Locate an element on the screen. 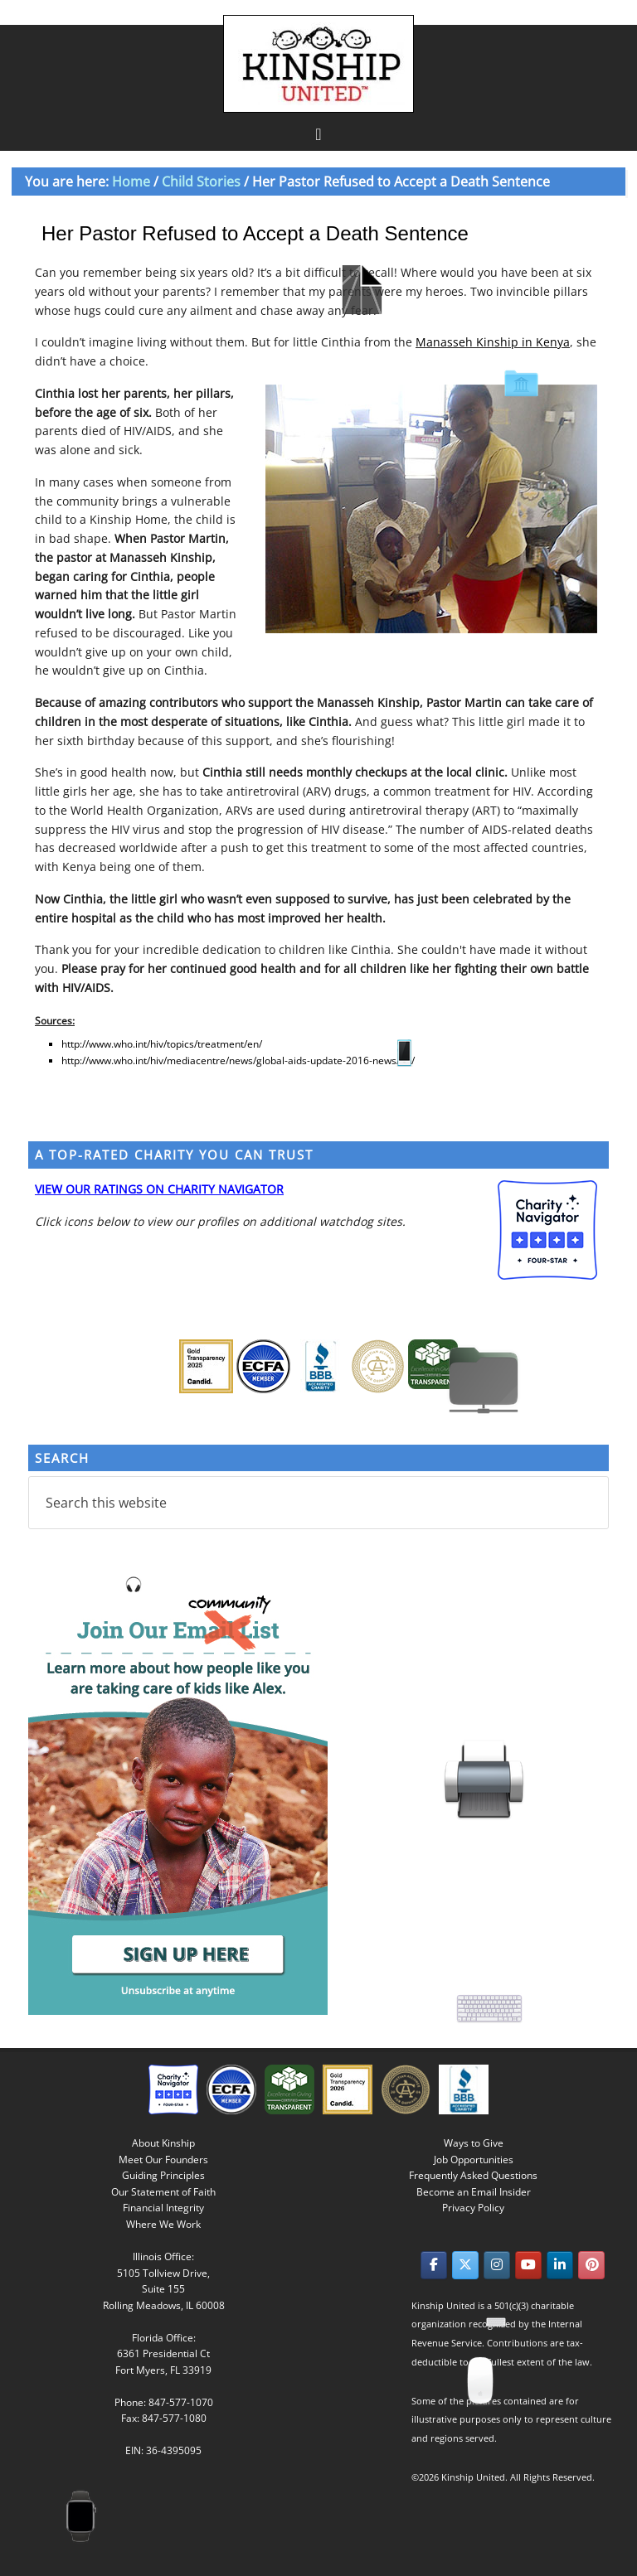 The width and height of the screenshot is (637, 2576). connect a bluetooth keyboard is located at coordinates (489, 2008).